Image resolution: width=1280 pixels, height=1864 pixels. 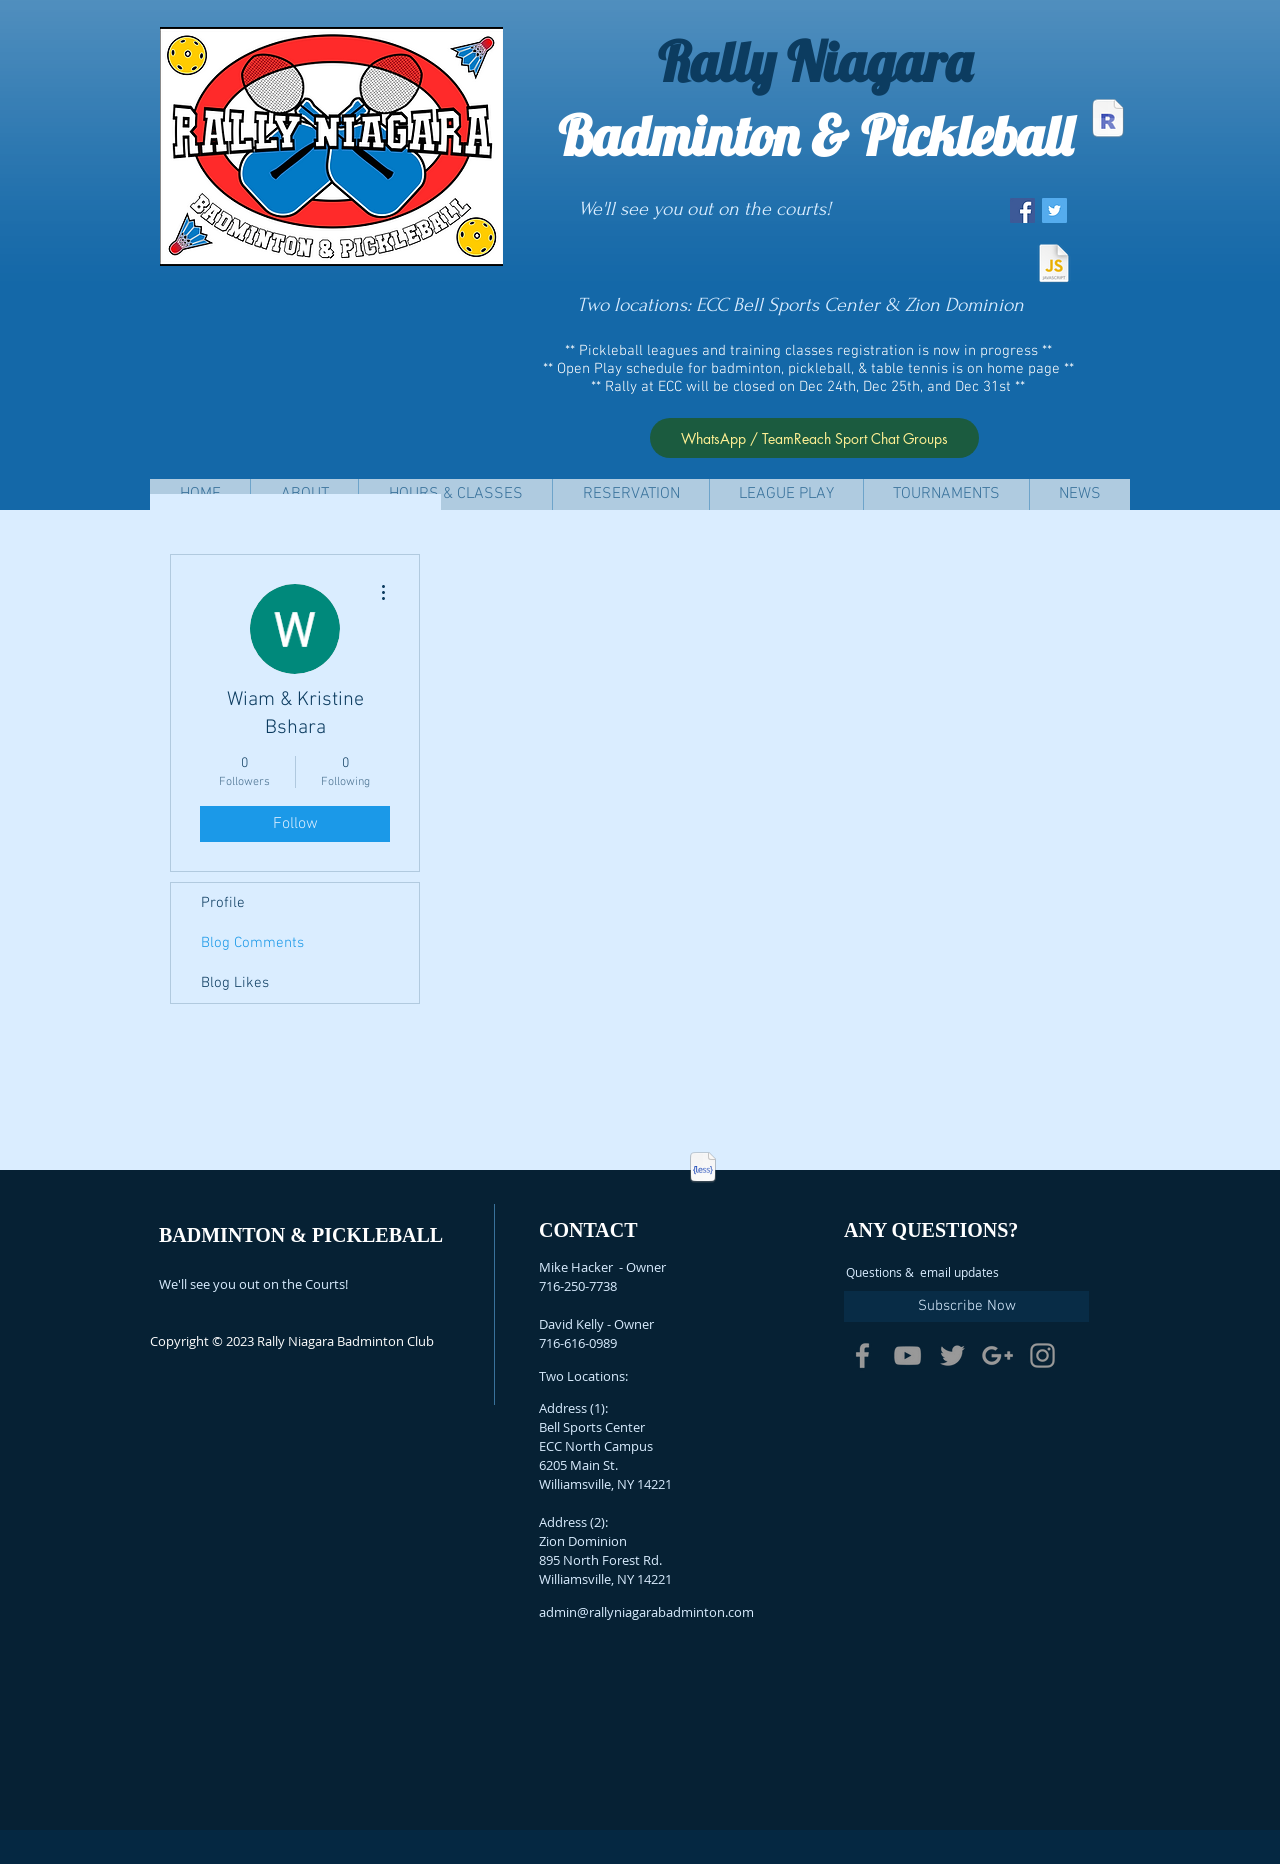 I want to click on a javascript source code file, so click(x=1054, y=264).